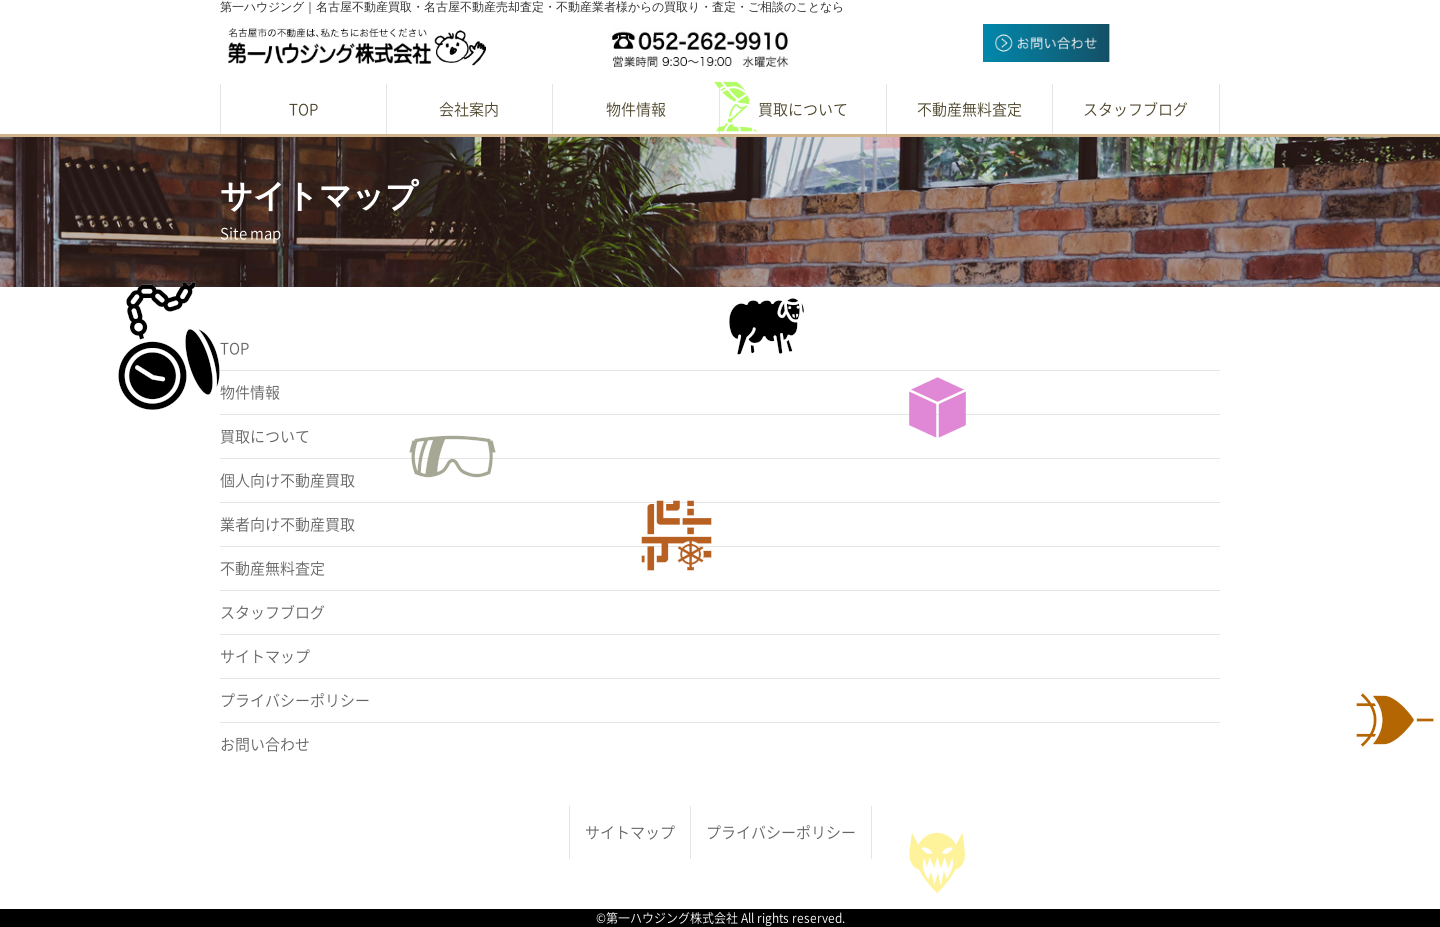  Describe the element at coordinates (766, 324) in the screenshot. I see `farm animal or livestock category in a game` at that location.